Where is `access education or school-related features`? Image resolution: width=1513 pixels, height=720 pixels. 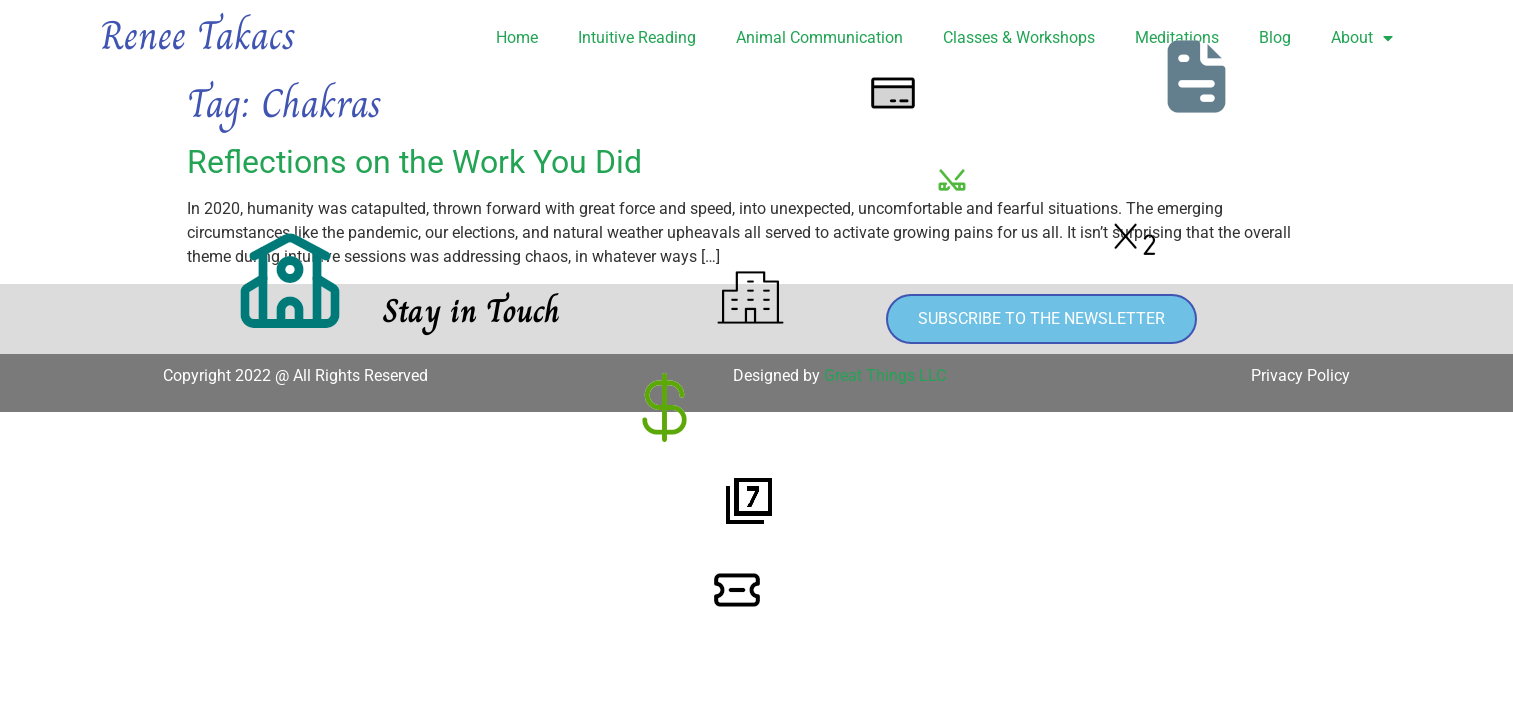 access education or school-related features is located at coordinates (290, 283).